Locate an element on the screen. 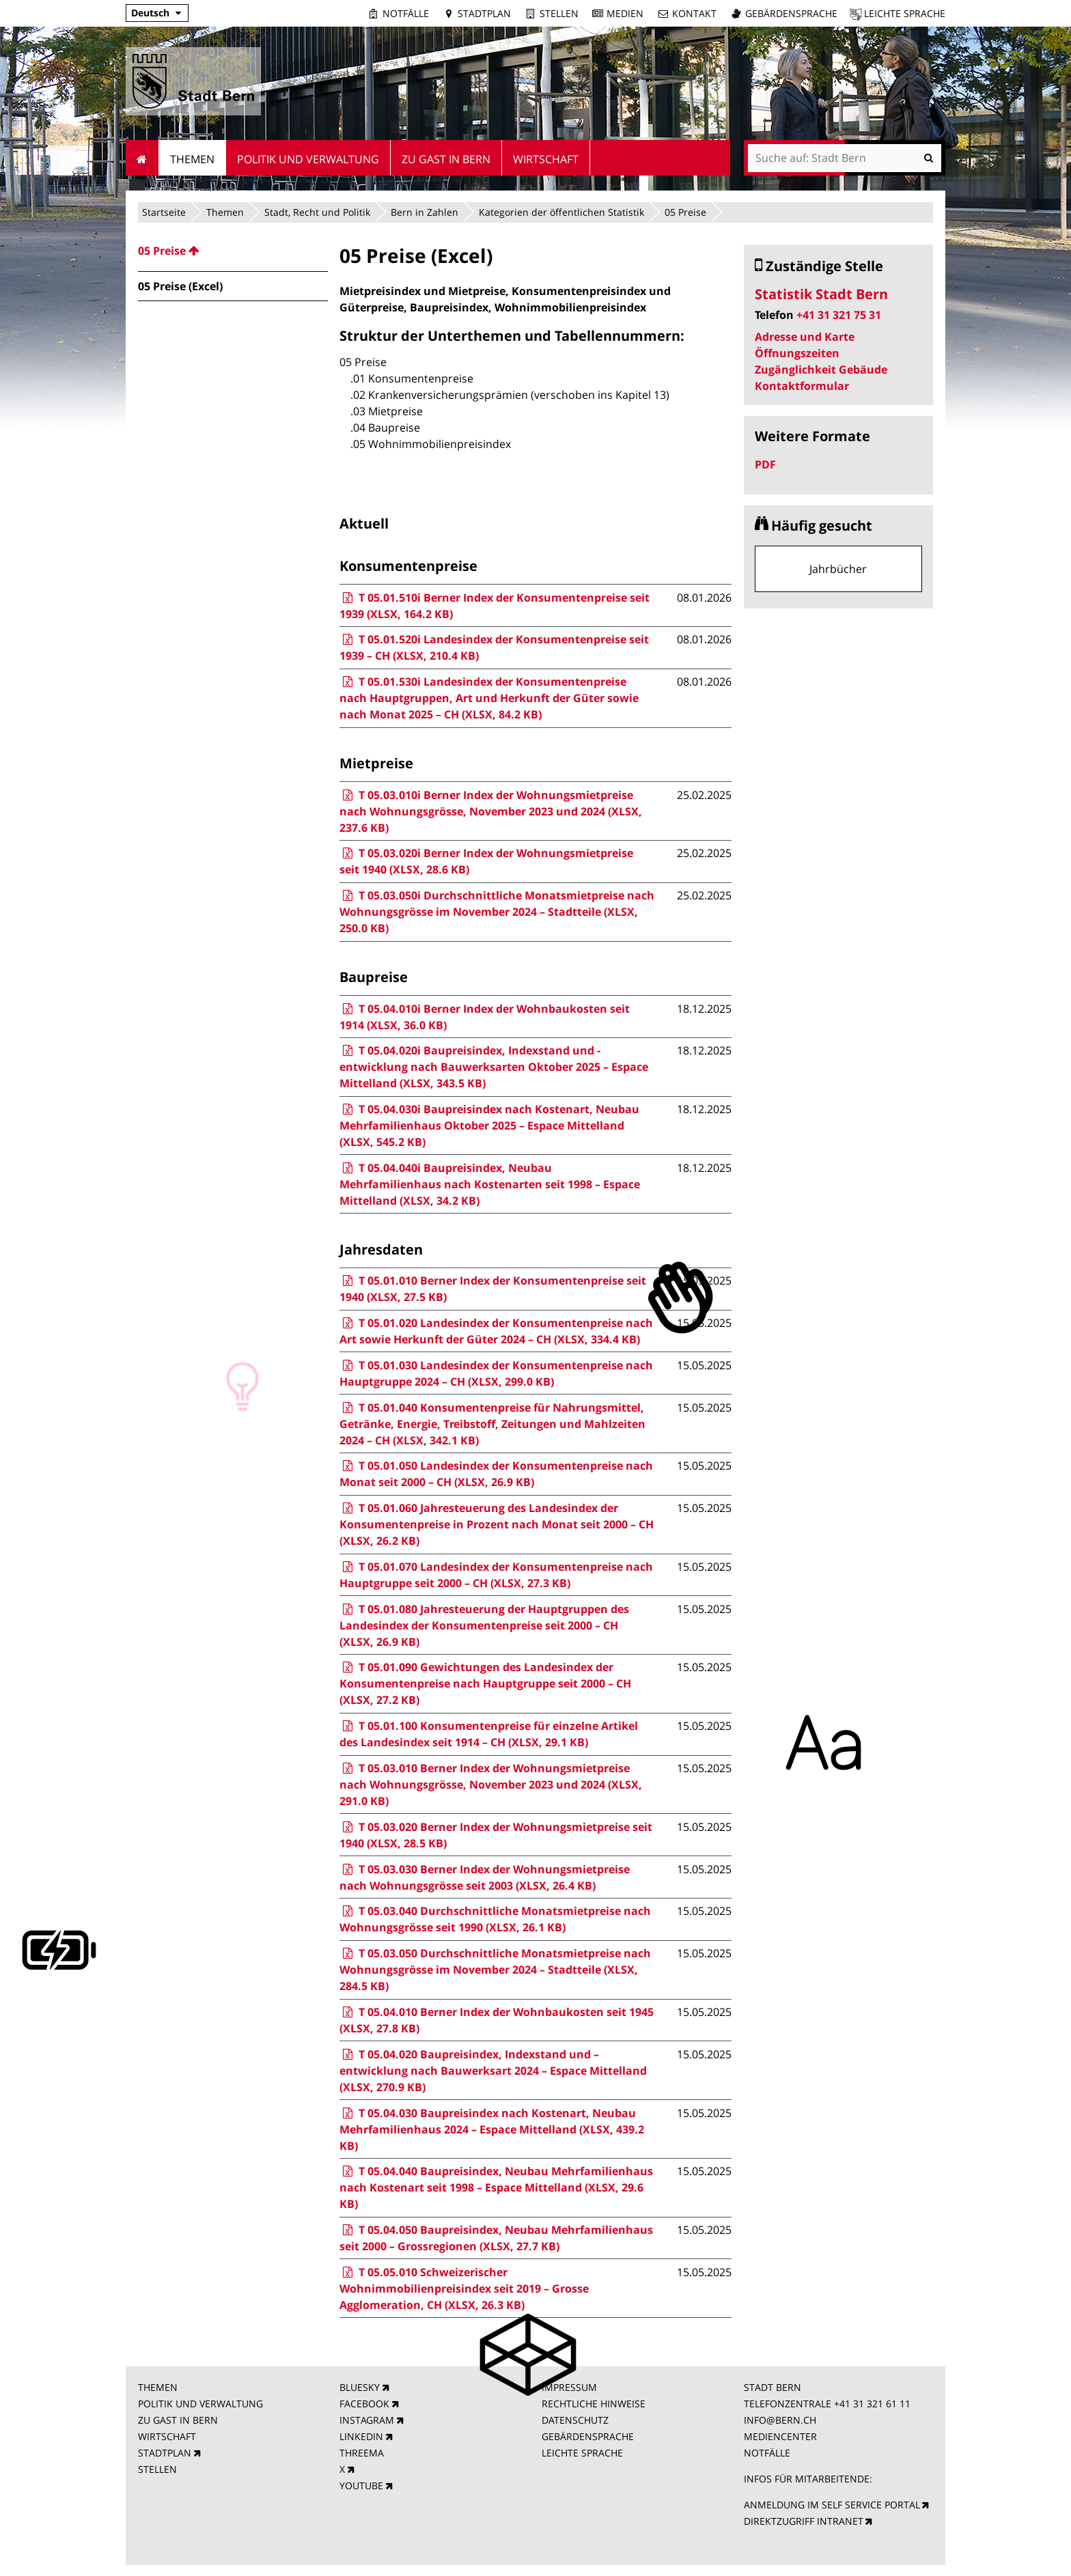 Image resolution: width=1071 pixels, height=2576 pixels. change text formatting or font settings is located at coordinates (823, 1742).